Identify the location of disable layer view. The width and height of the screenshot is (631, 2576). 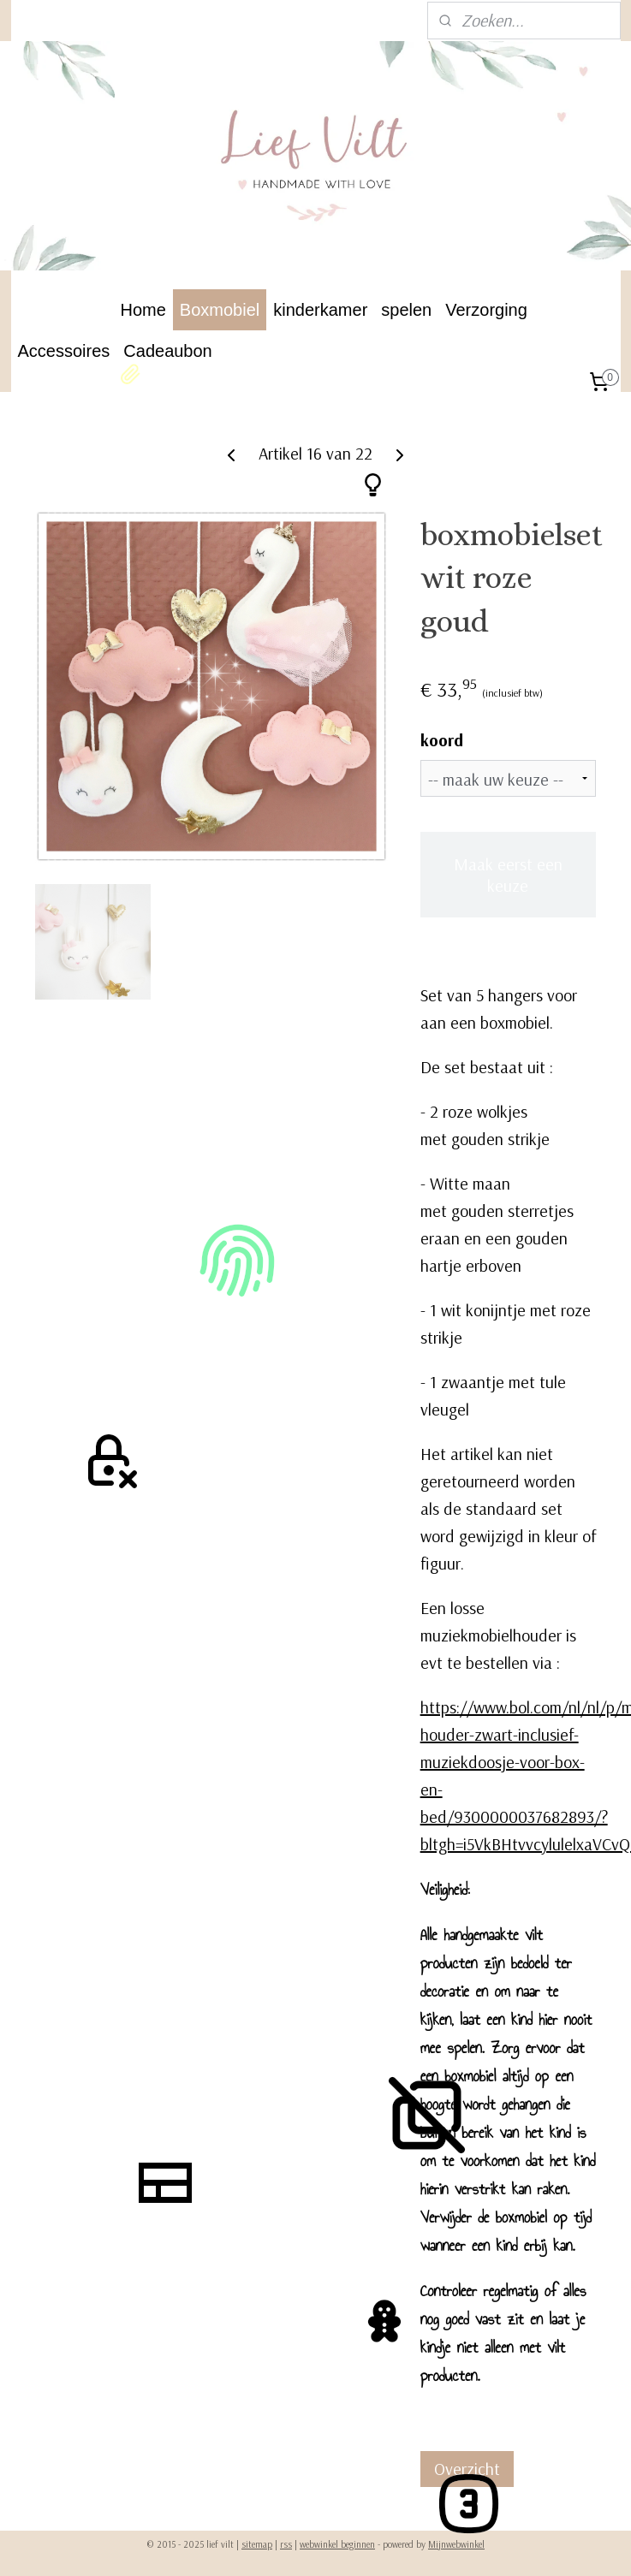
(426, 2115).